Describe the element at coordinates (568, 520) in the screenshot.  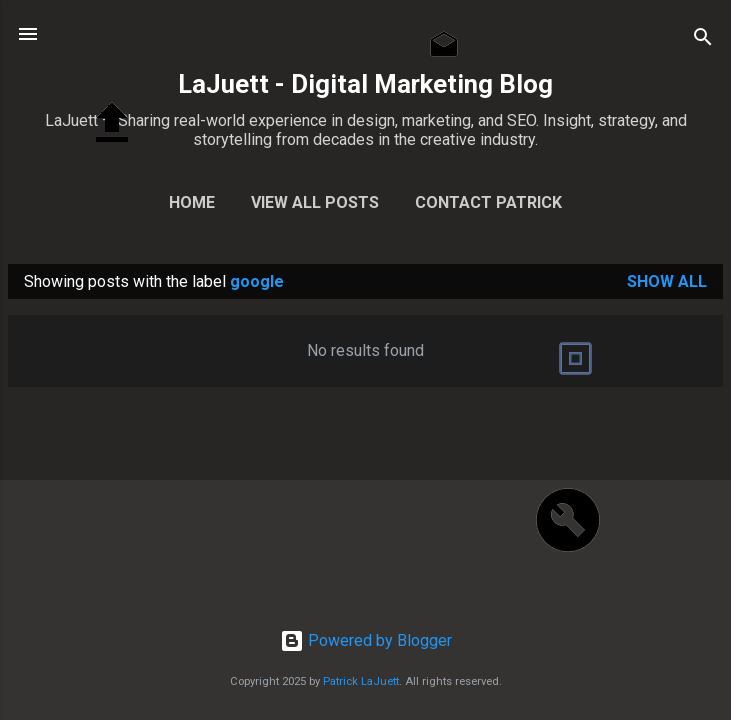
I see `access settings or configuration options` at that location.